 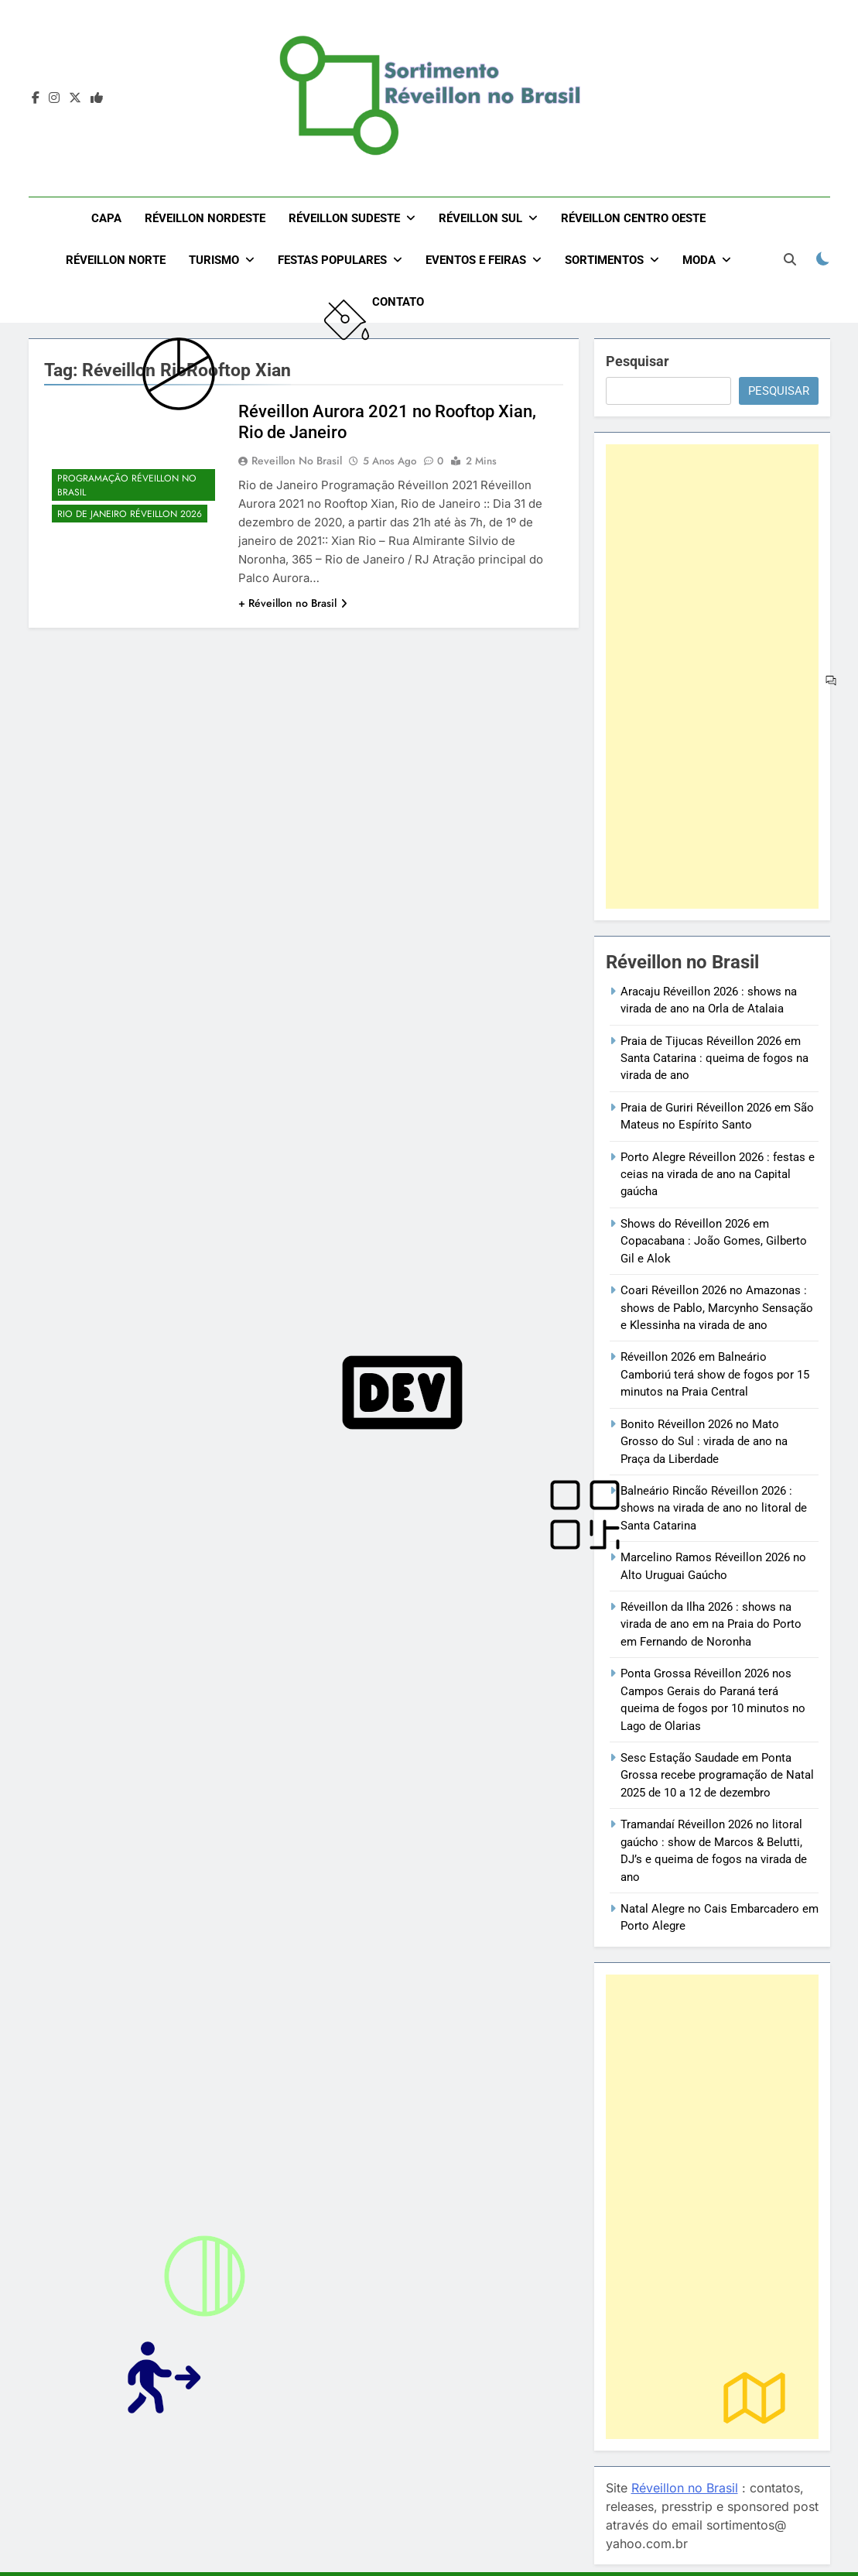 I want to click on fill an area with a selected color, so click(x=346, y=321).